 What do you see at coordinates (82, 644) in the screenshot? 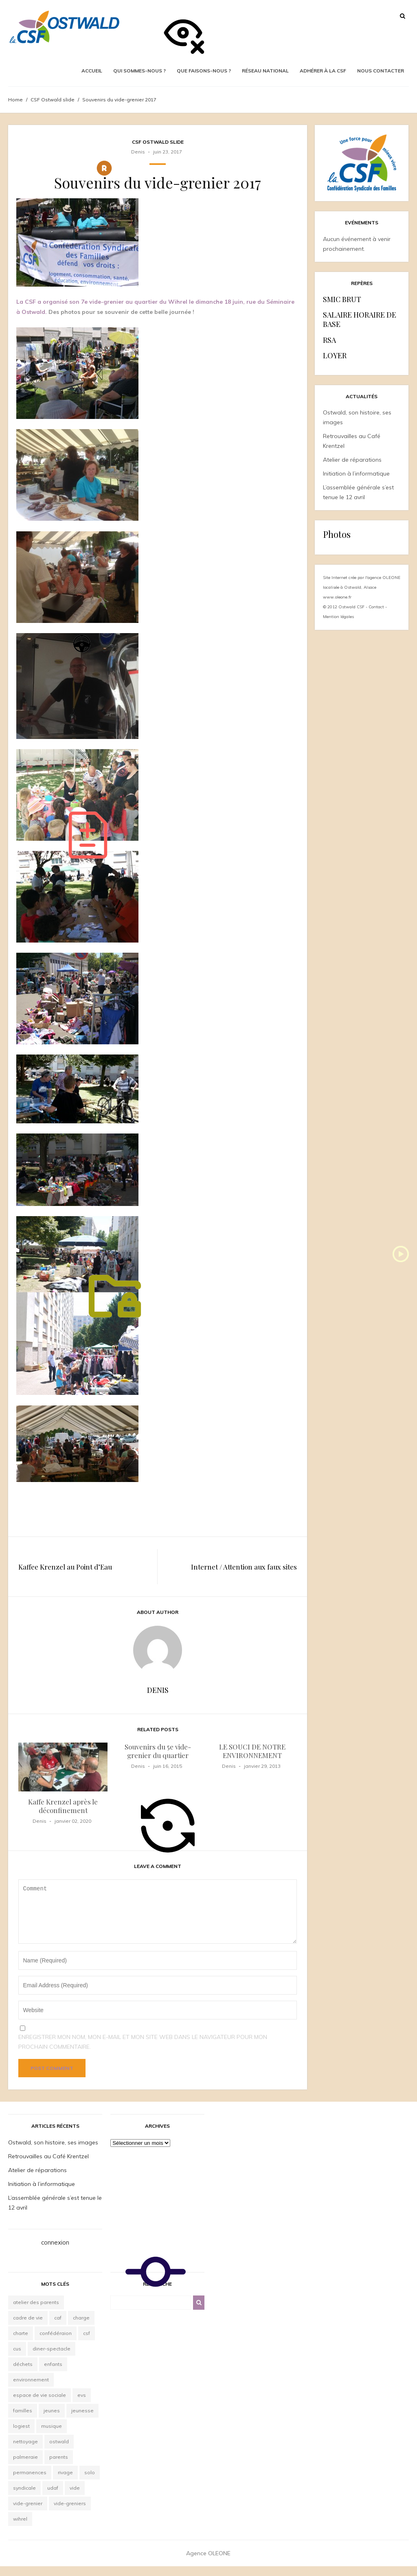
I see `access driving or navigation mode` at bounding box center [82, 644].